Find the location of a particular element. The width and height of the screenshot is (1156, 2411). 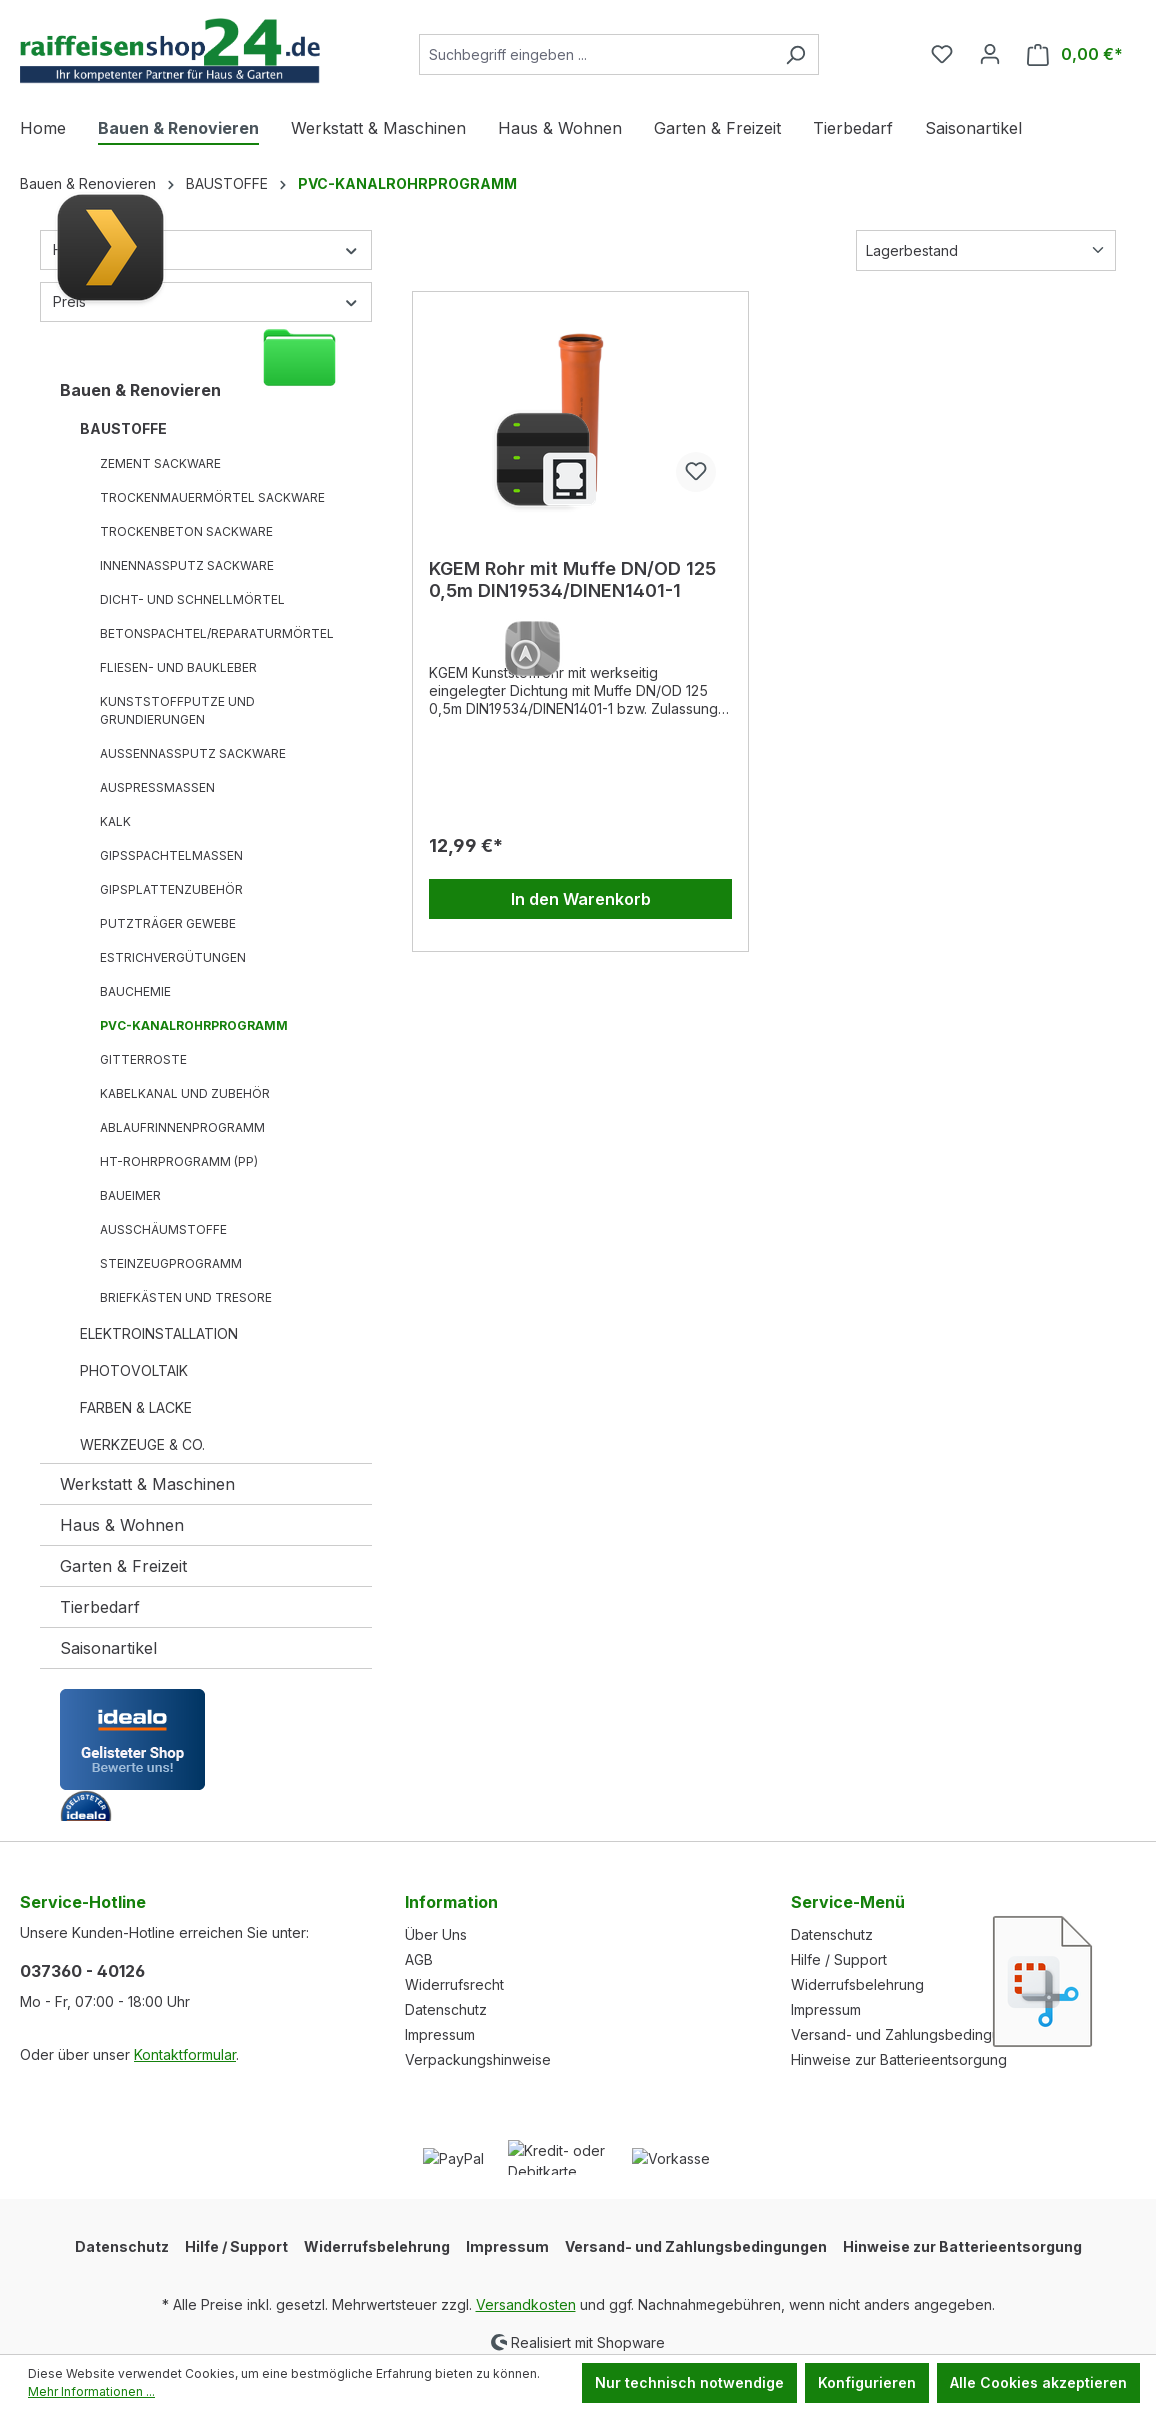

open plex media player is located at coordinates (110, 247).